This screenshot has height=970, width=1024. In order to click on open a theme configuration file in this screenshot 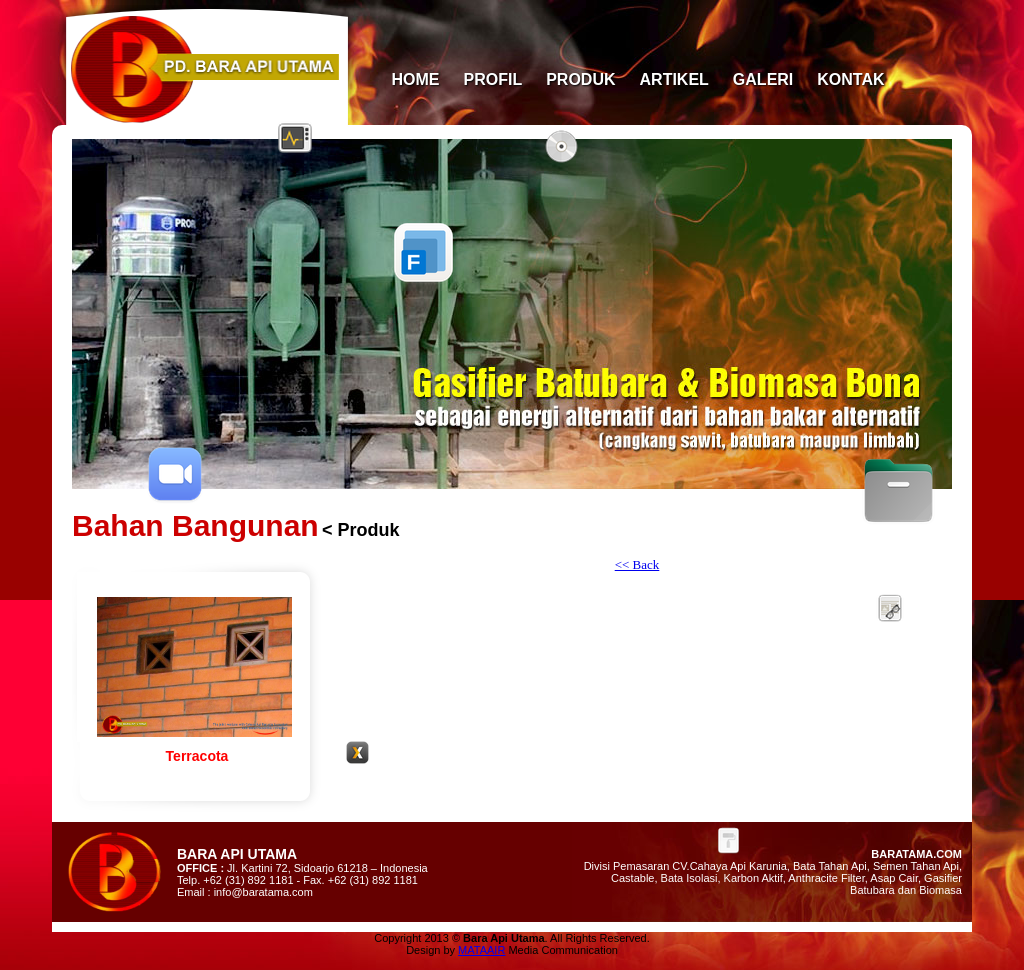, I will do `click(728, 840)`.